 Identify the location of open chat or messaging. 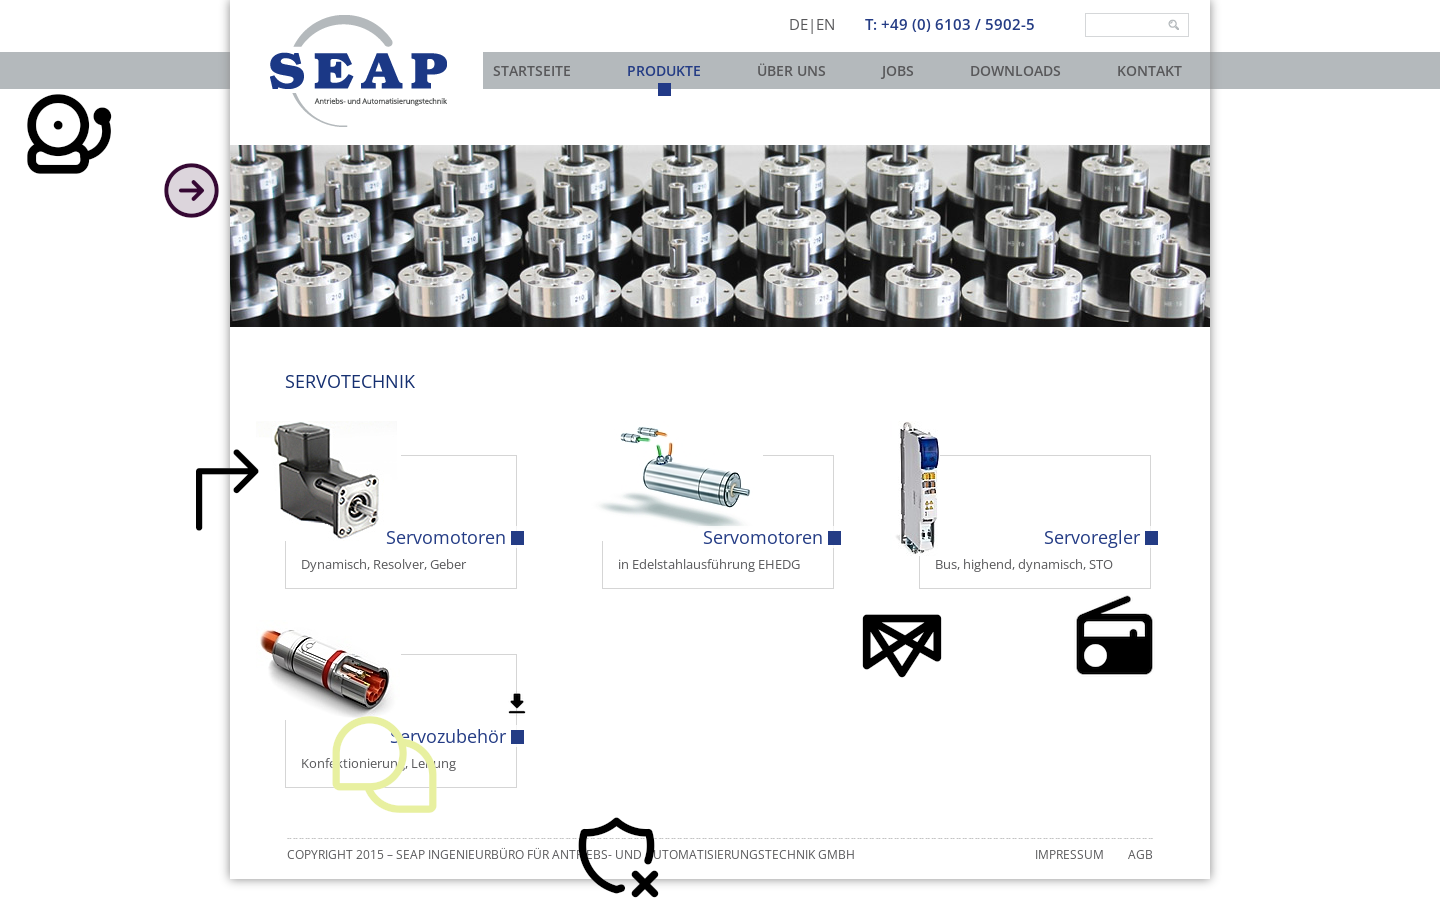
(384, 764).